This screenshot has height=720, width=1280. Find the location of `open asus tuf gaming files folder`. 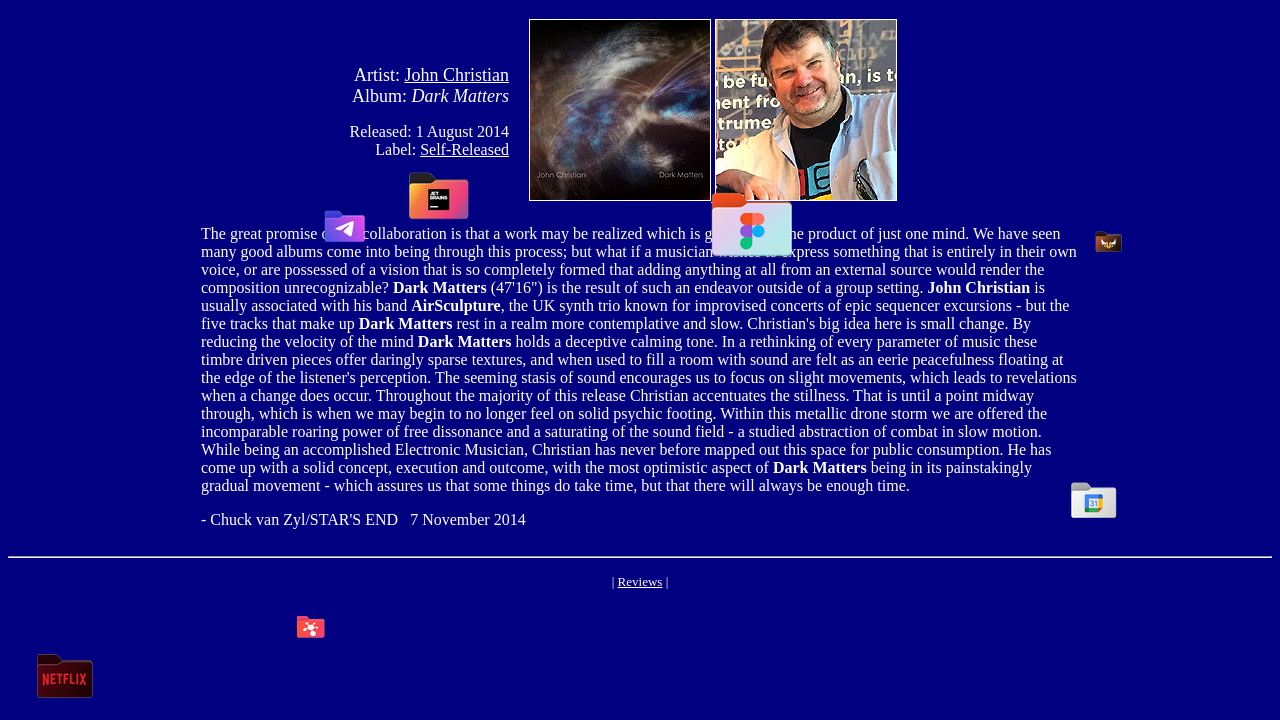

open asus tuf gaming files folder is located at coordinates (1108, 242).